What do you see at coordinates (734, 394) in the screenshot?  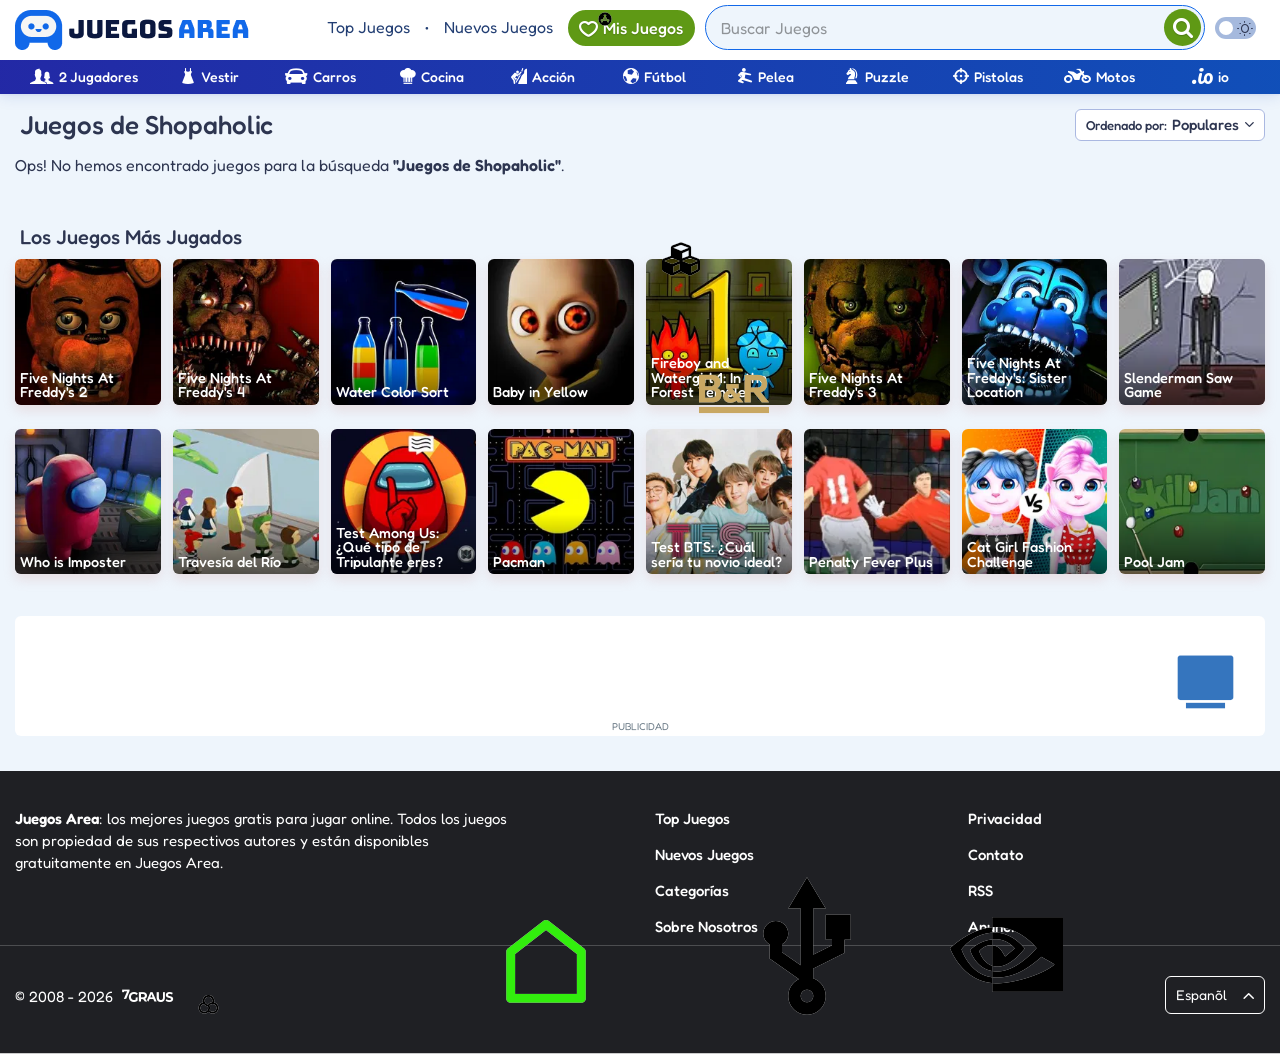 I see `B&R Automation company logo` at bounding box center [734, 394].